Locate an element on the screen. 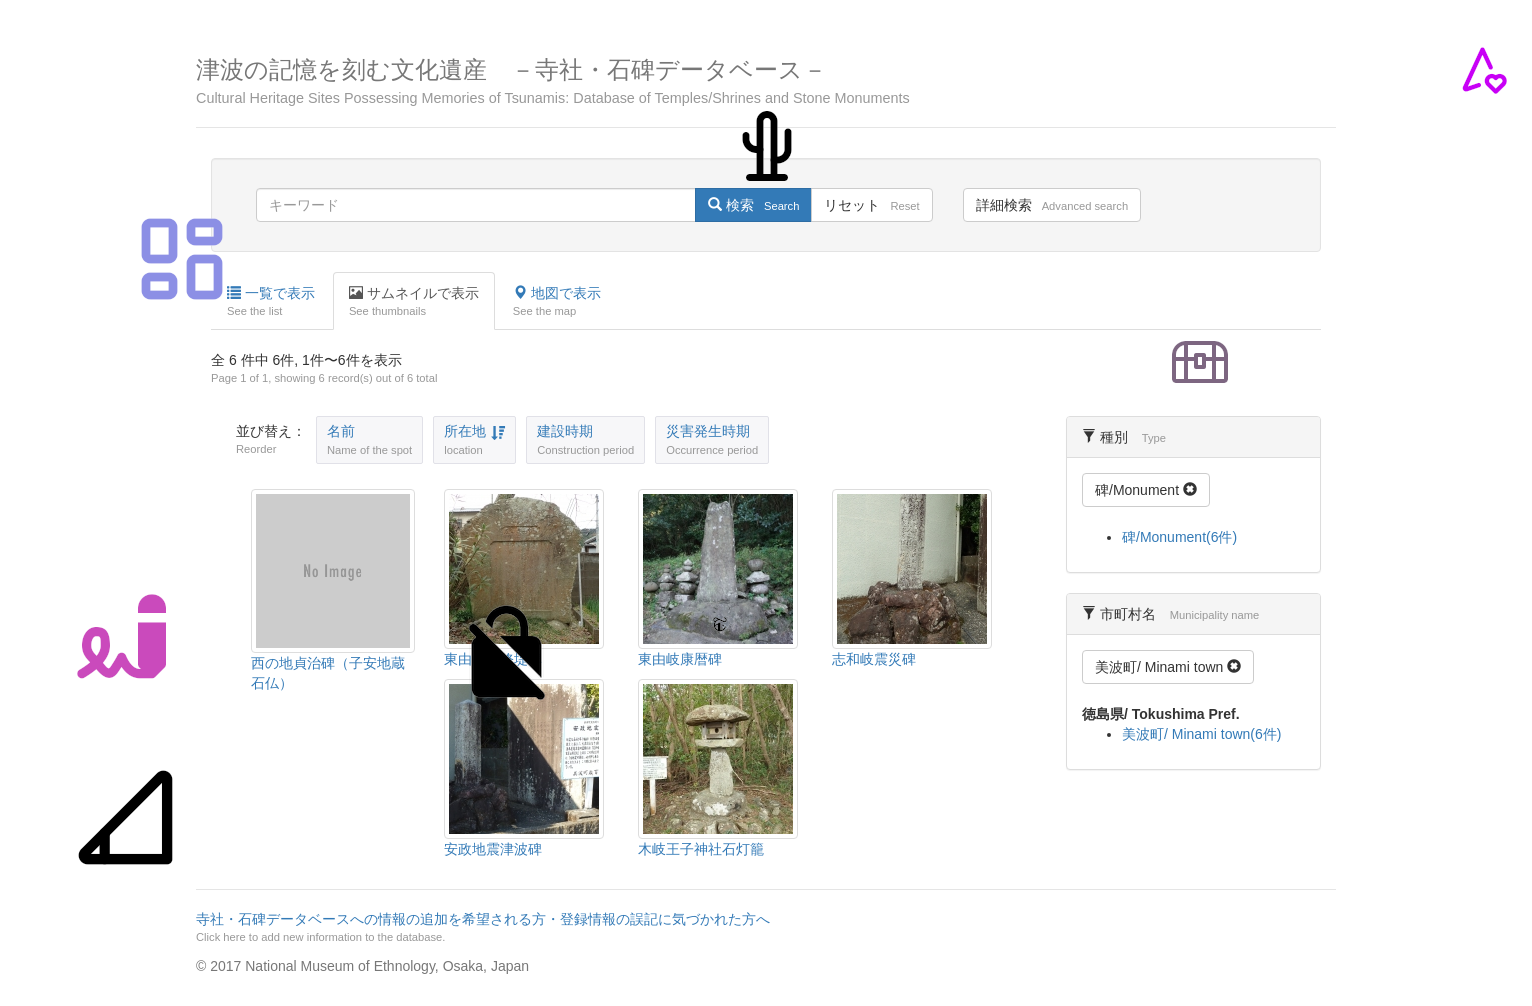  indicates connection is not encrypted or secure is located at coordinates (506, 653).